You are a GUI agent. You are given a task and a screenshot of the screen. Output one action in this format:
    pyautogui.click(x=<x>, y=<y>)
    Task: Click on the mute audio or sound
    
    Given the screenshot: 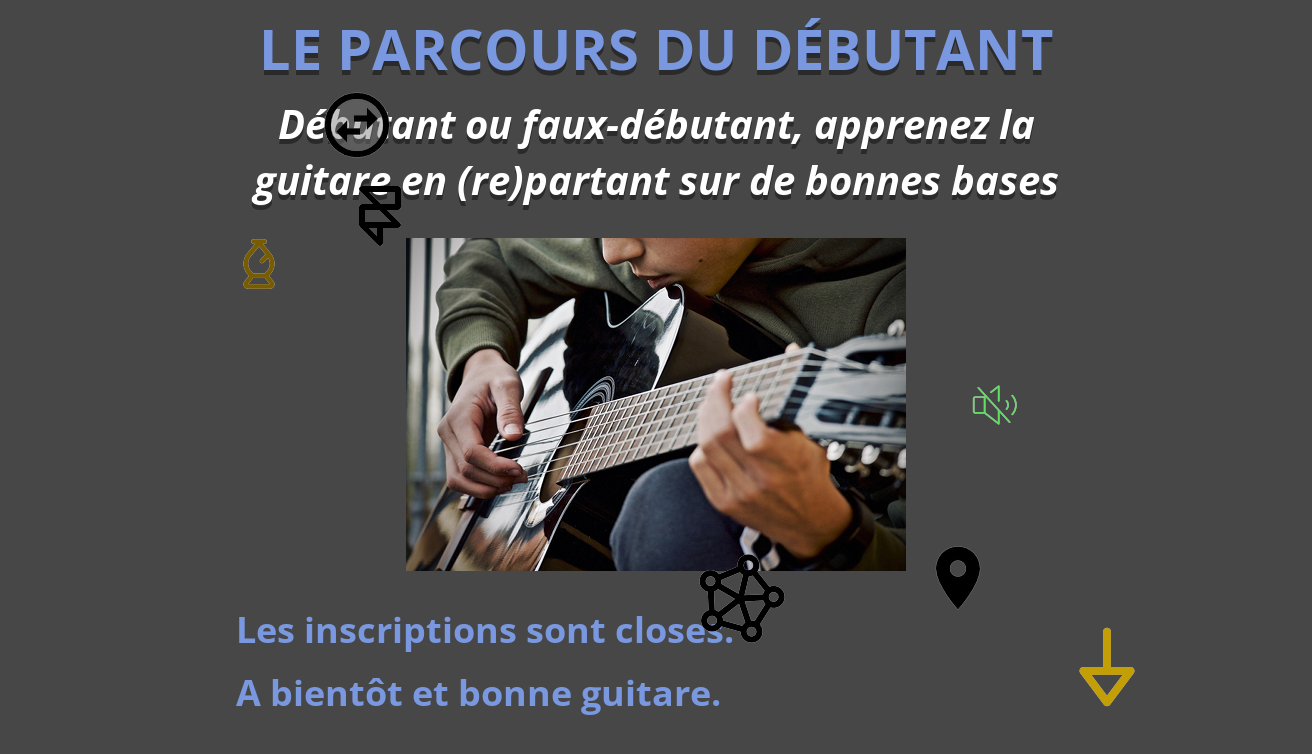 What is the action you would take?
    pyautogui.click(x=994, y=405)
    